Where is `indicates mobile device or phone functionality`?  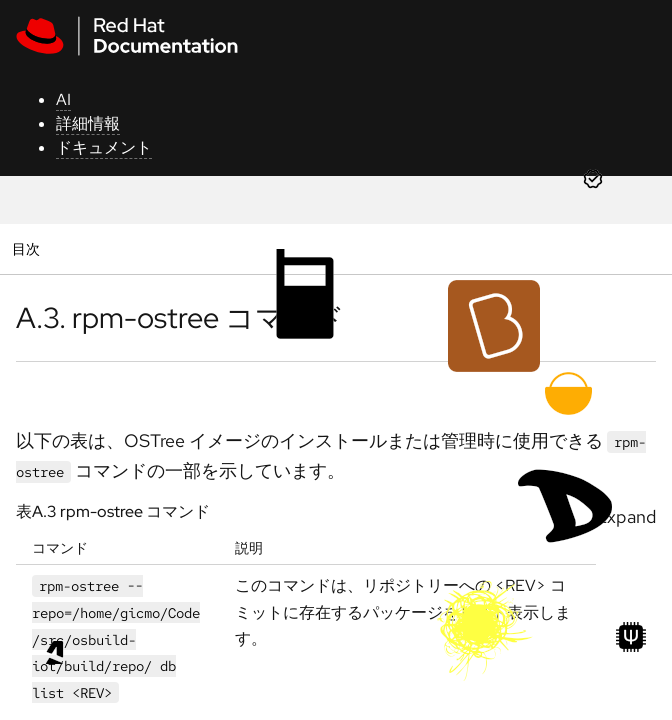 indicates mobile device or phone functionality is located at coordinates (305, 298).